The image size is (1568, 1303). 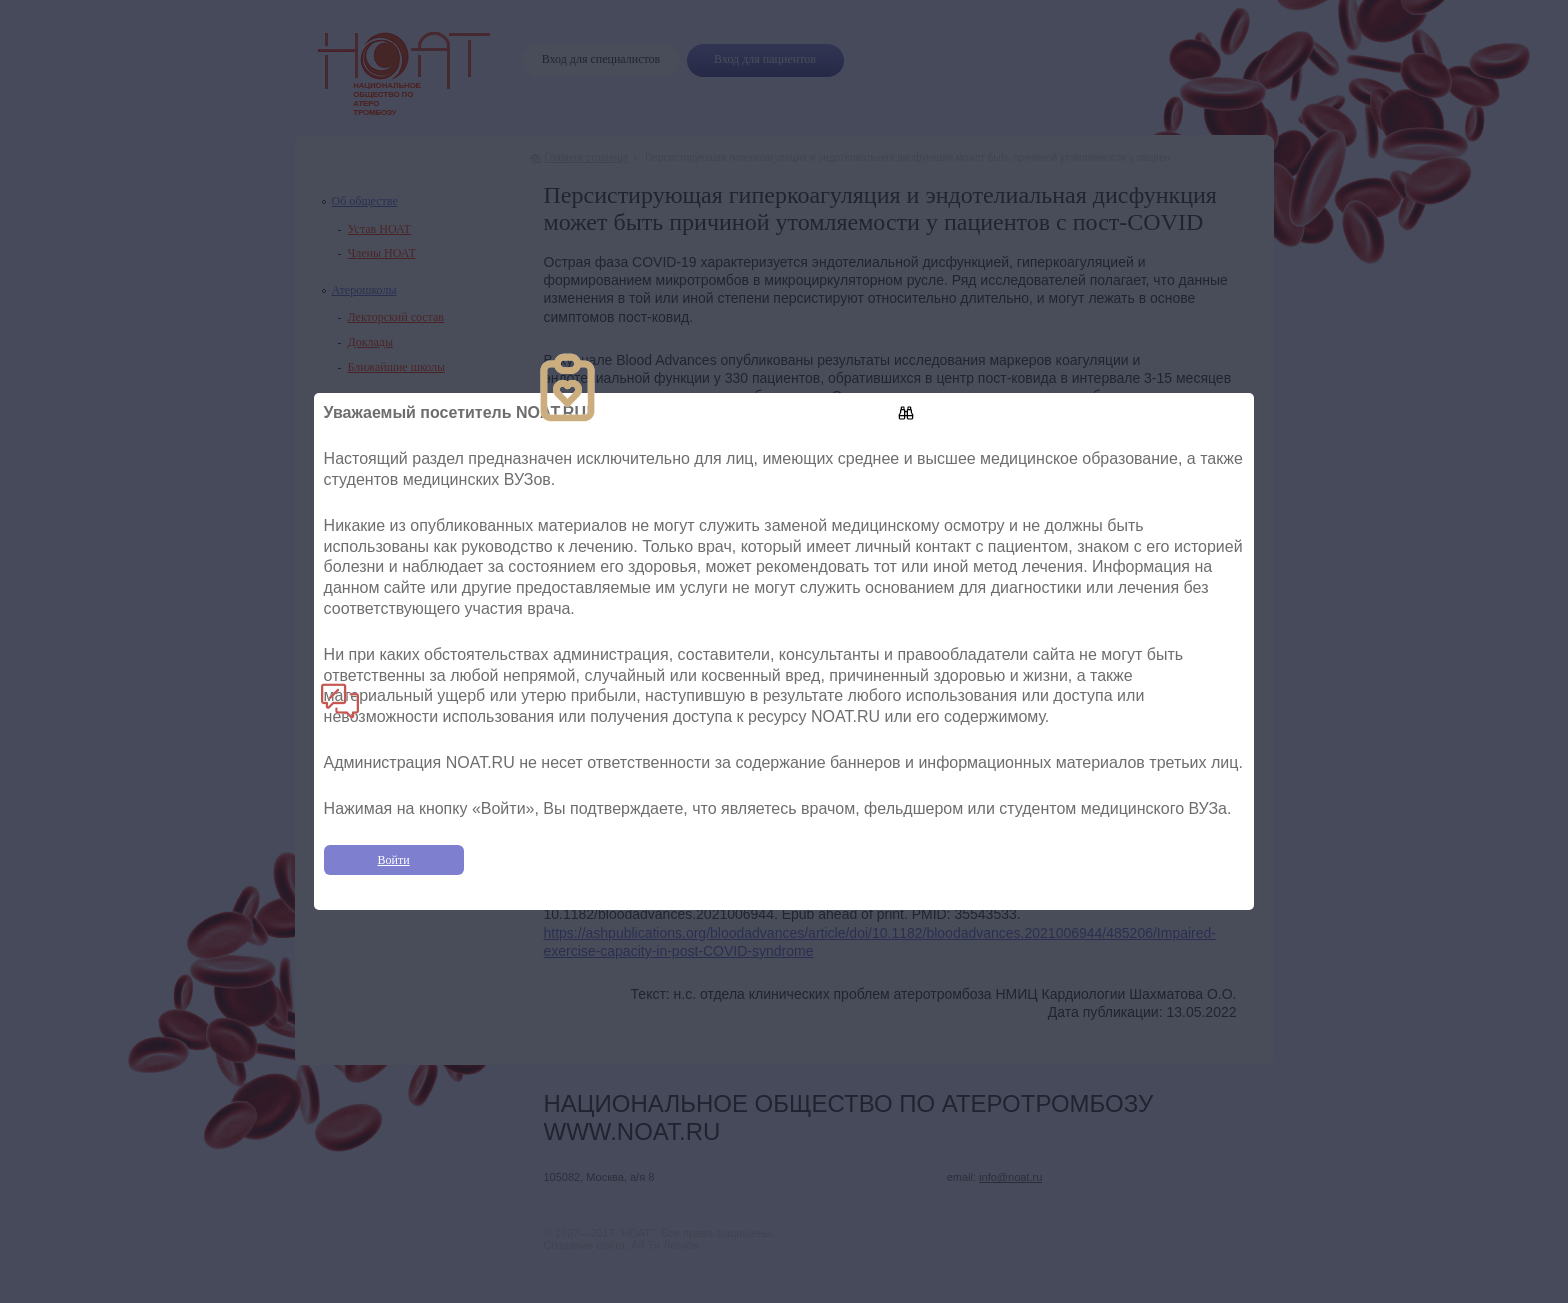 I want to click on search or explore content, so click(x=906, y=413).